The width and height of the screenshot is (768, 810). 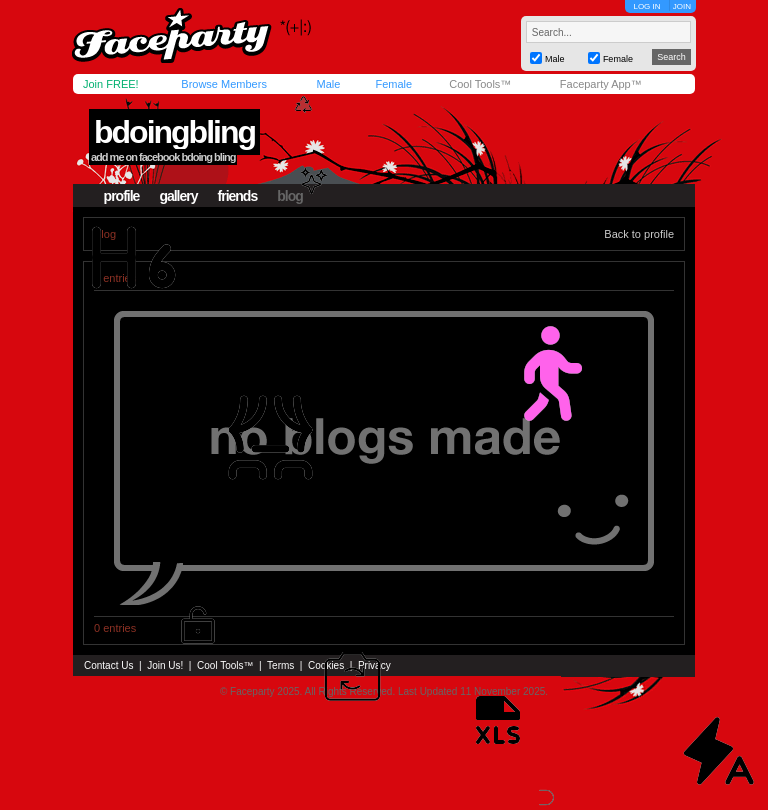 I want to click on indicates AI-generated or enhanced content, so click(x=314, y=181).